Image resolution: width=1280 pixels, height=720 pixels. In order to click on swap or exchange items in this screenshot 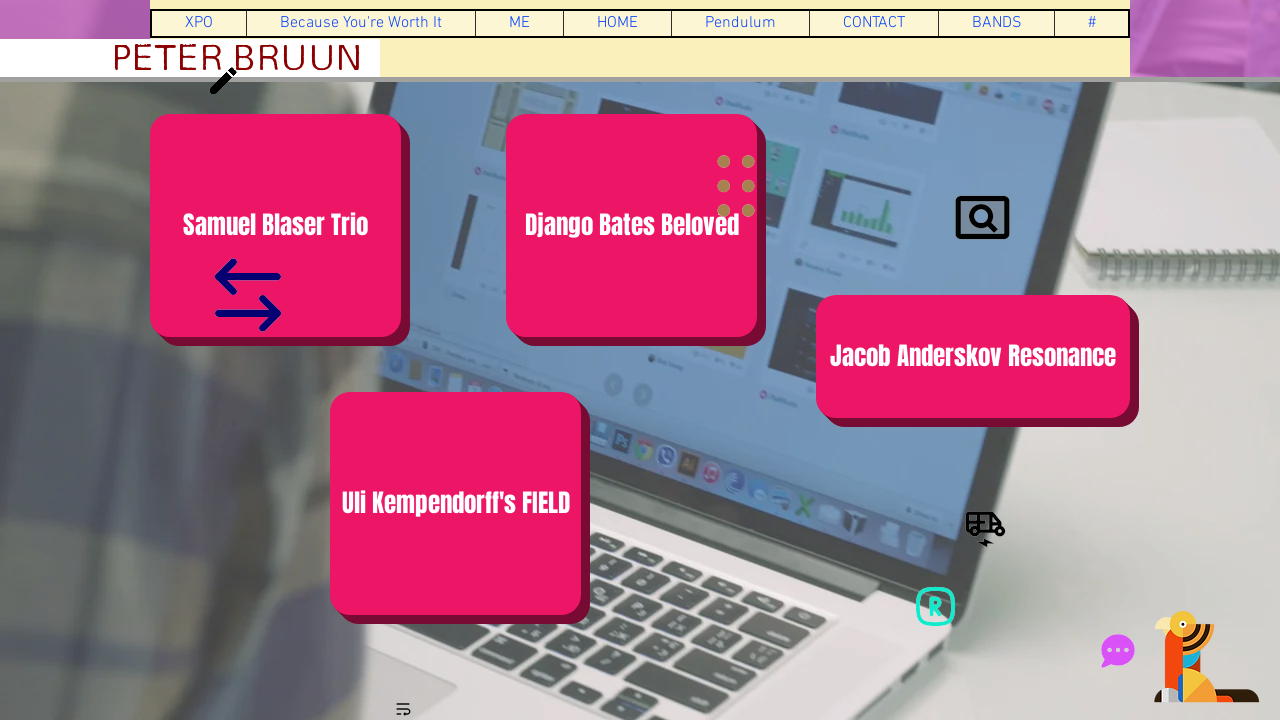, I will do `click(248, 295)`.